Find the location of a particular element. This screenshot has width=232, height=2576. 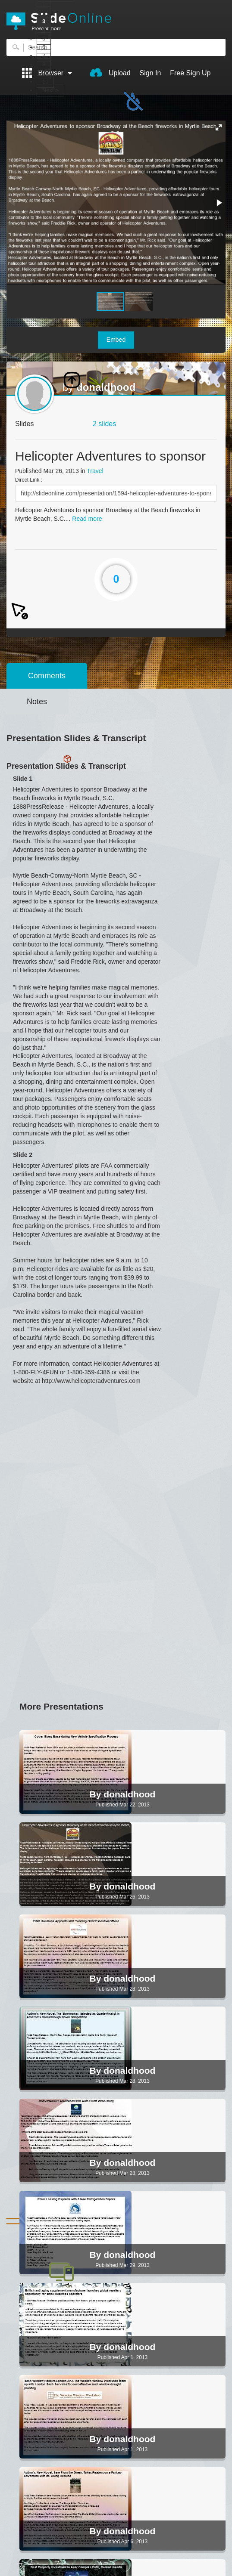

disable hot or trending content is located at coordinates (133, 101).